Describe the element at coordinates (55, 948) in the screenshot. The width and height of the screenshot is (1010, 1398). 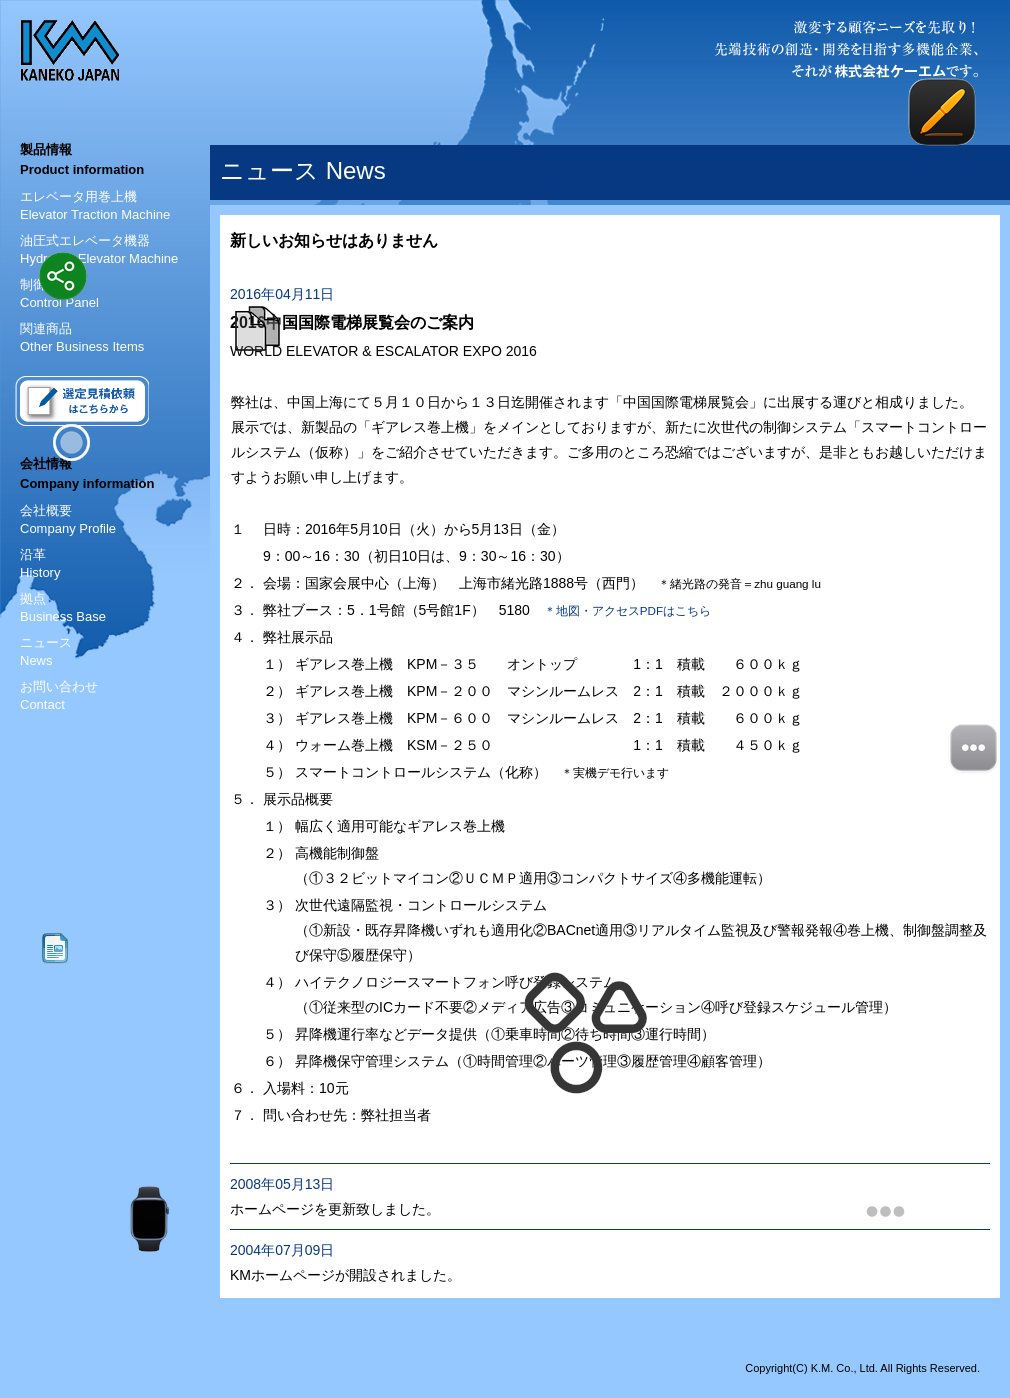
I see `open a libreoffice writer text document` at that location.